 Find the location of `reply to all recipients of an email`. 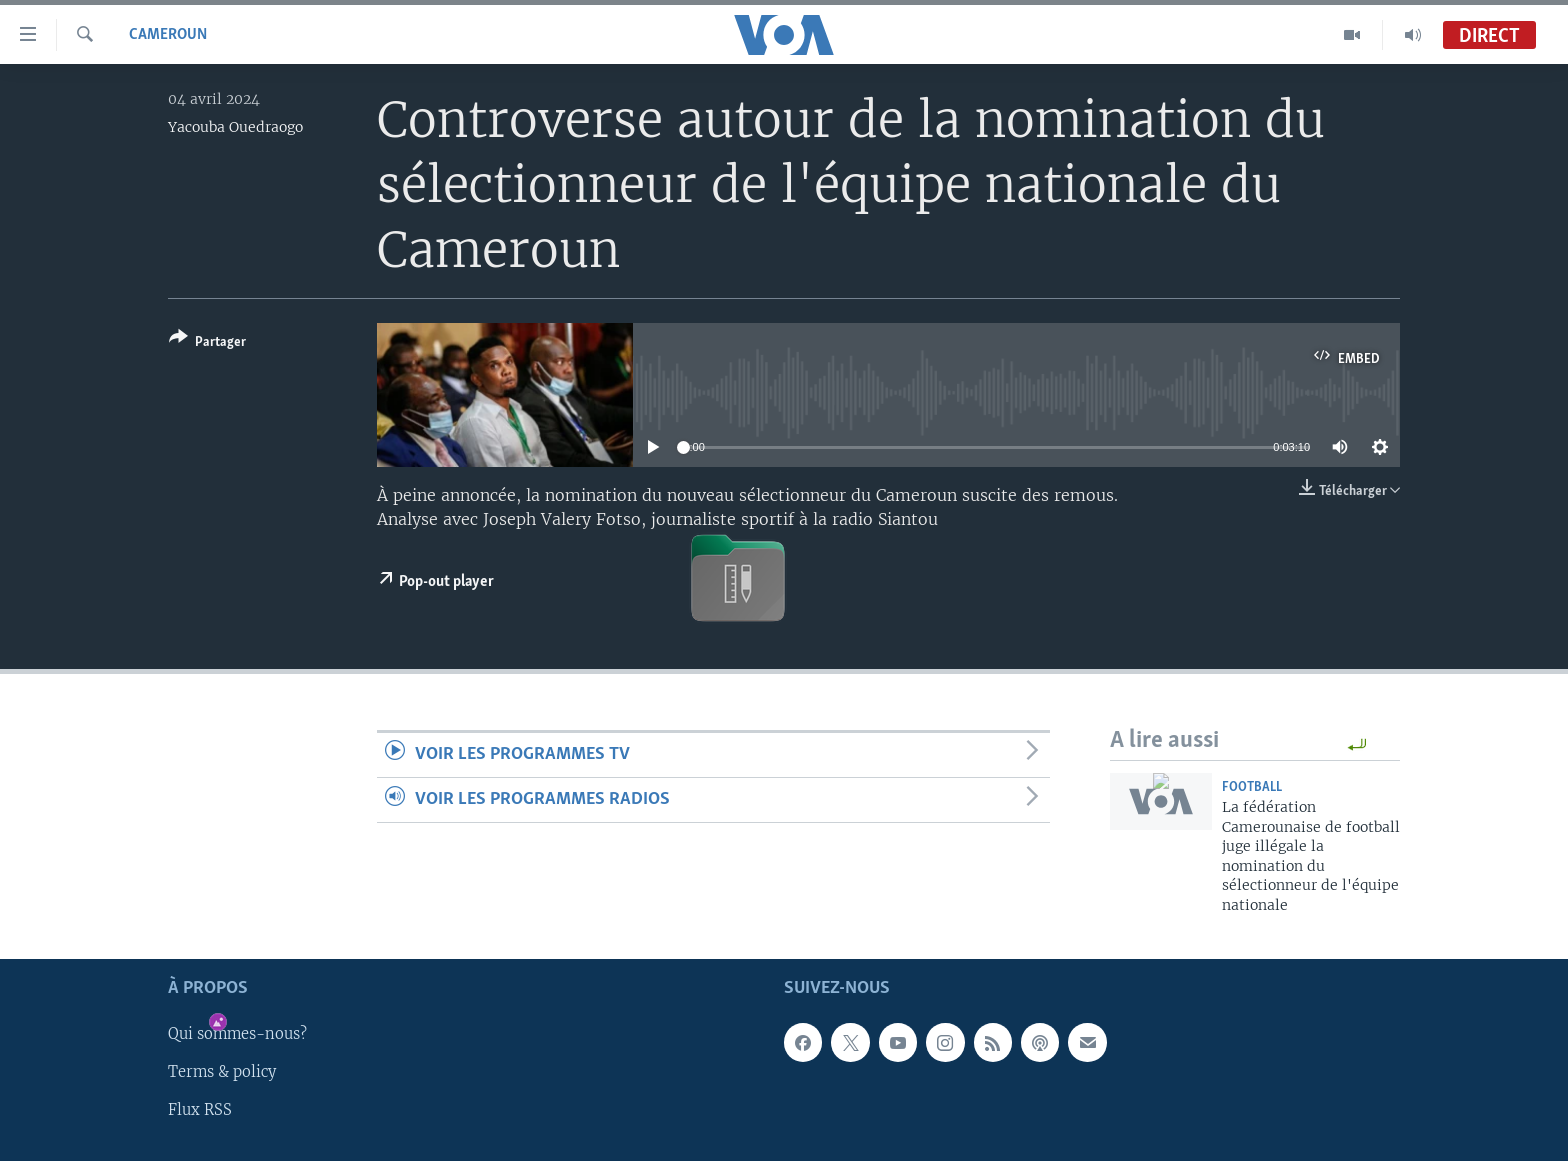

reply to all recipients of an email is located at coordinates (1356, 743).